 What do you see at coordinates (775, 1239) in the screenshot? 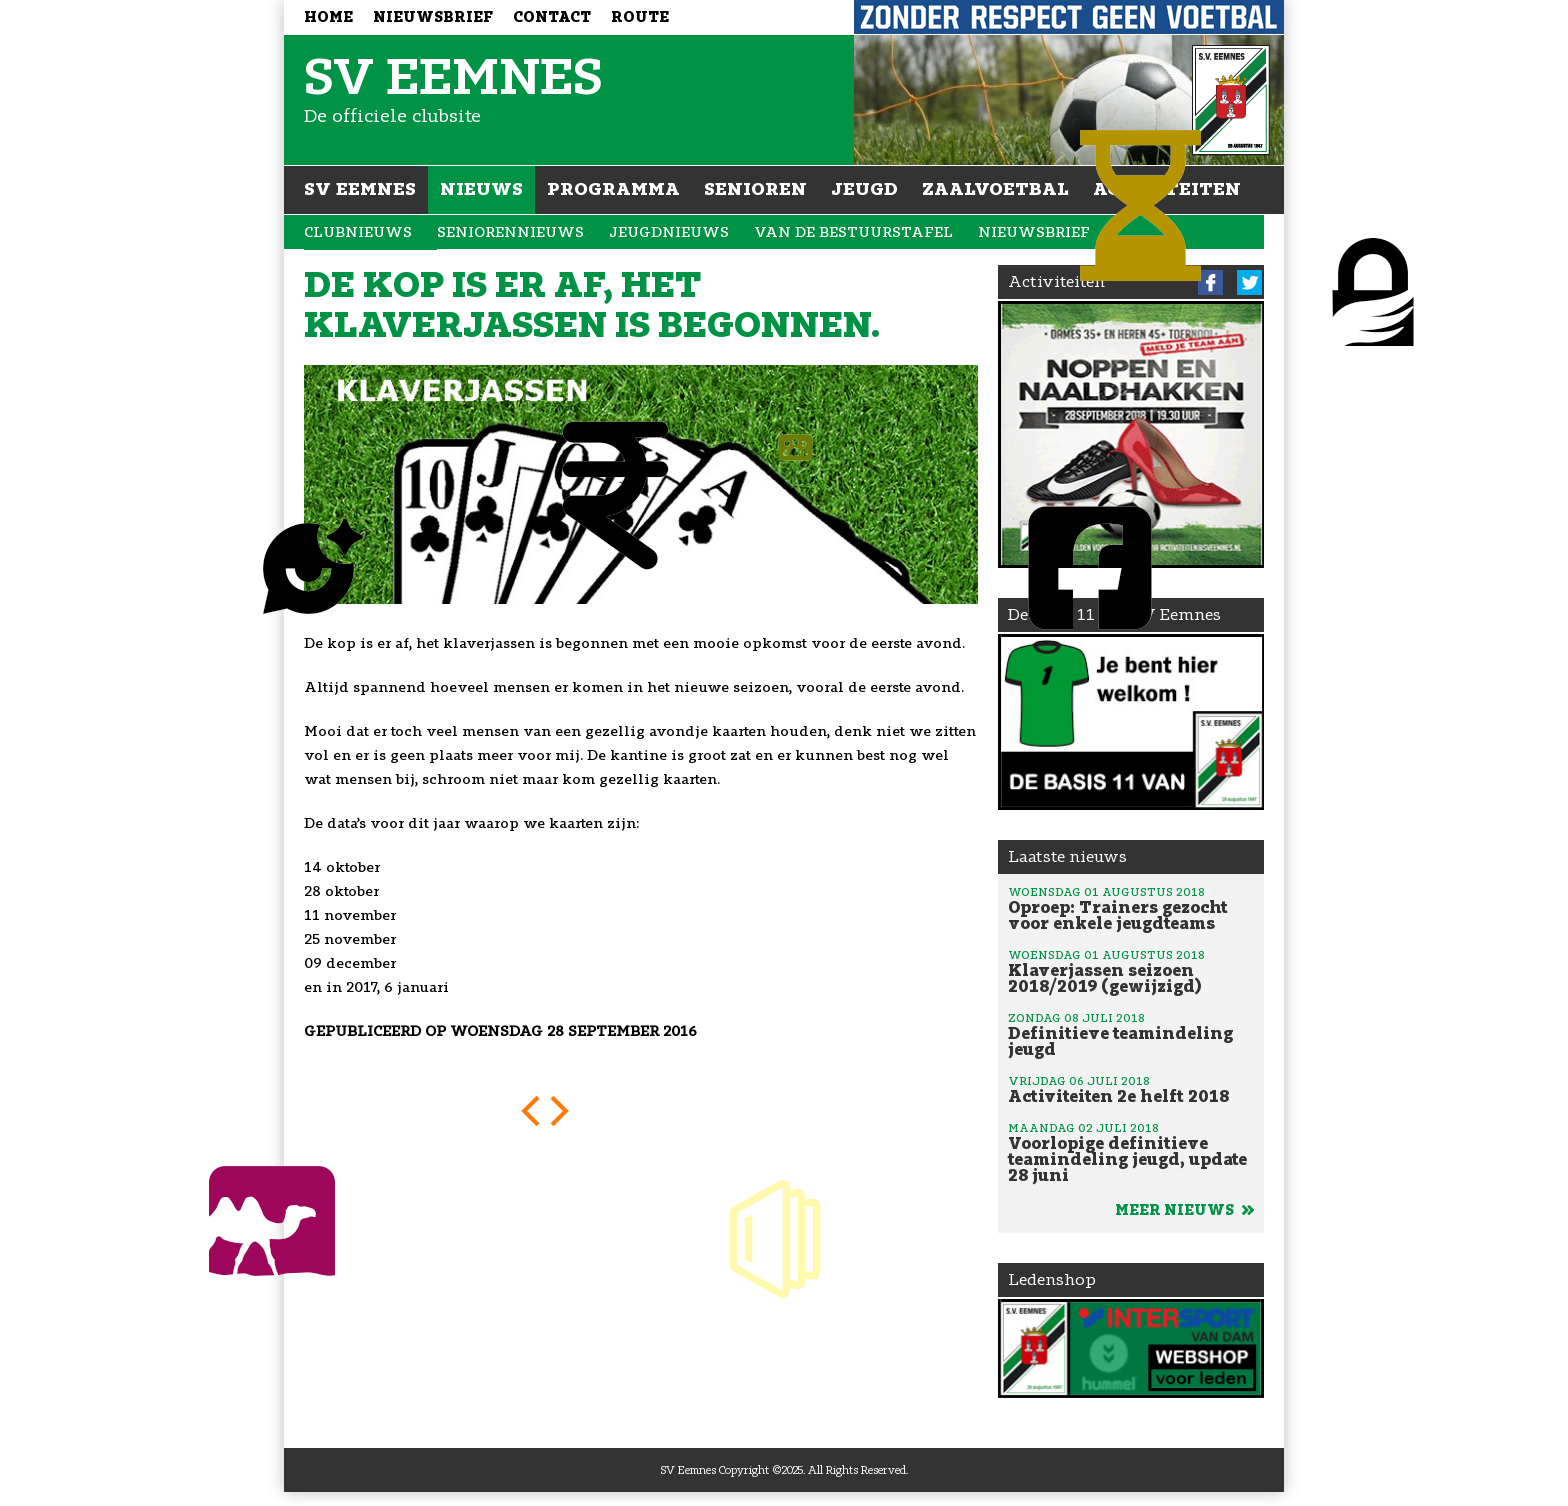
I see `open outline knowledge base app` at bounding box center [775, 1239].